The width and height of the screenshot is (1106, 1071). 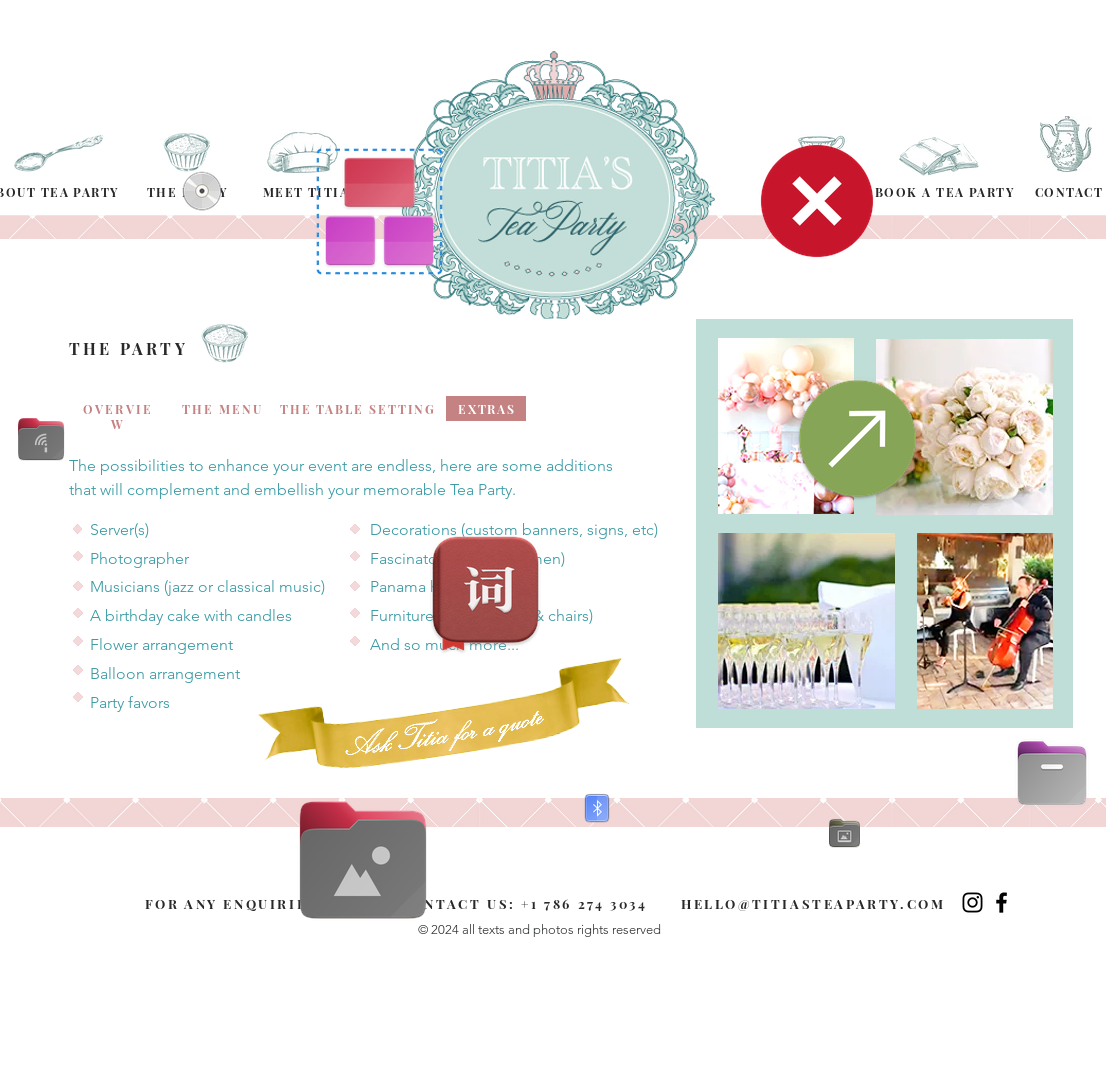 I want to click on select all items in the current view, so click(x=379, y=211).